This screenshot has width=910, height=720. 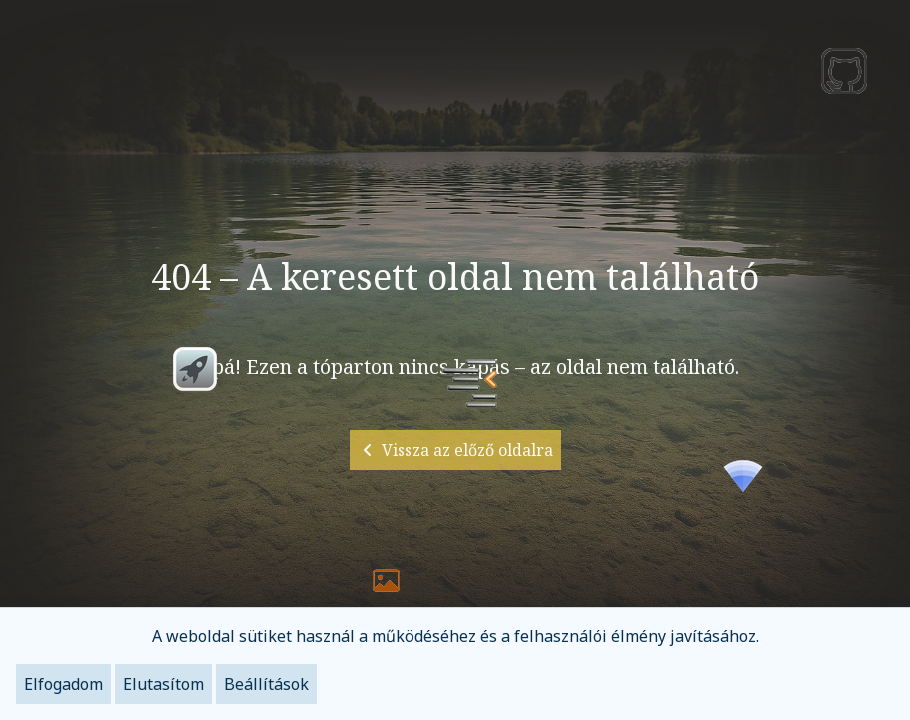 What do you see at coordinates (469, 385) in the screenshot?
I see `increase text indentation` at bounding box center [469, 385].